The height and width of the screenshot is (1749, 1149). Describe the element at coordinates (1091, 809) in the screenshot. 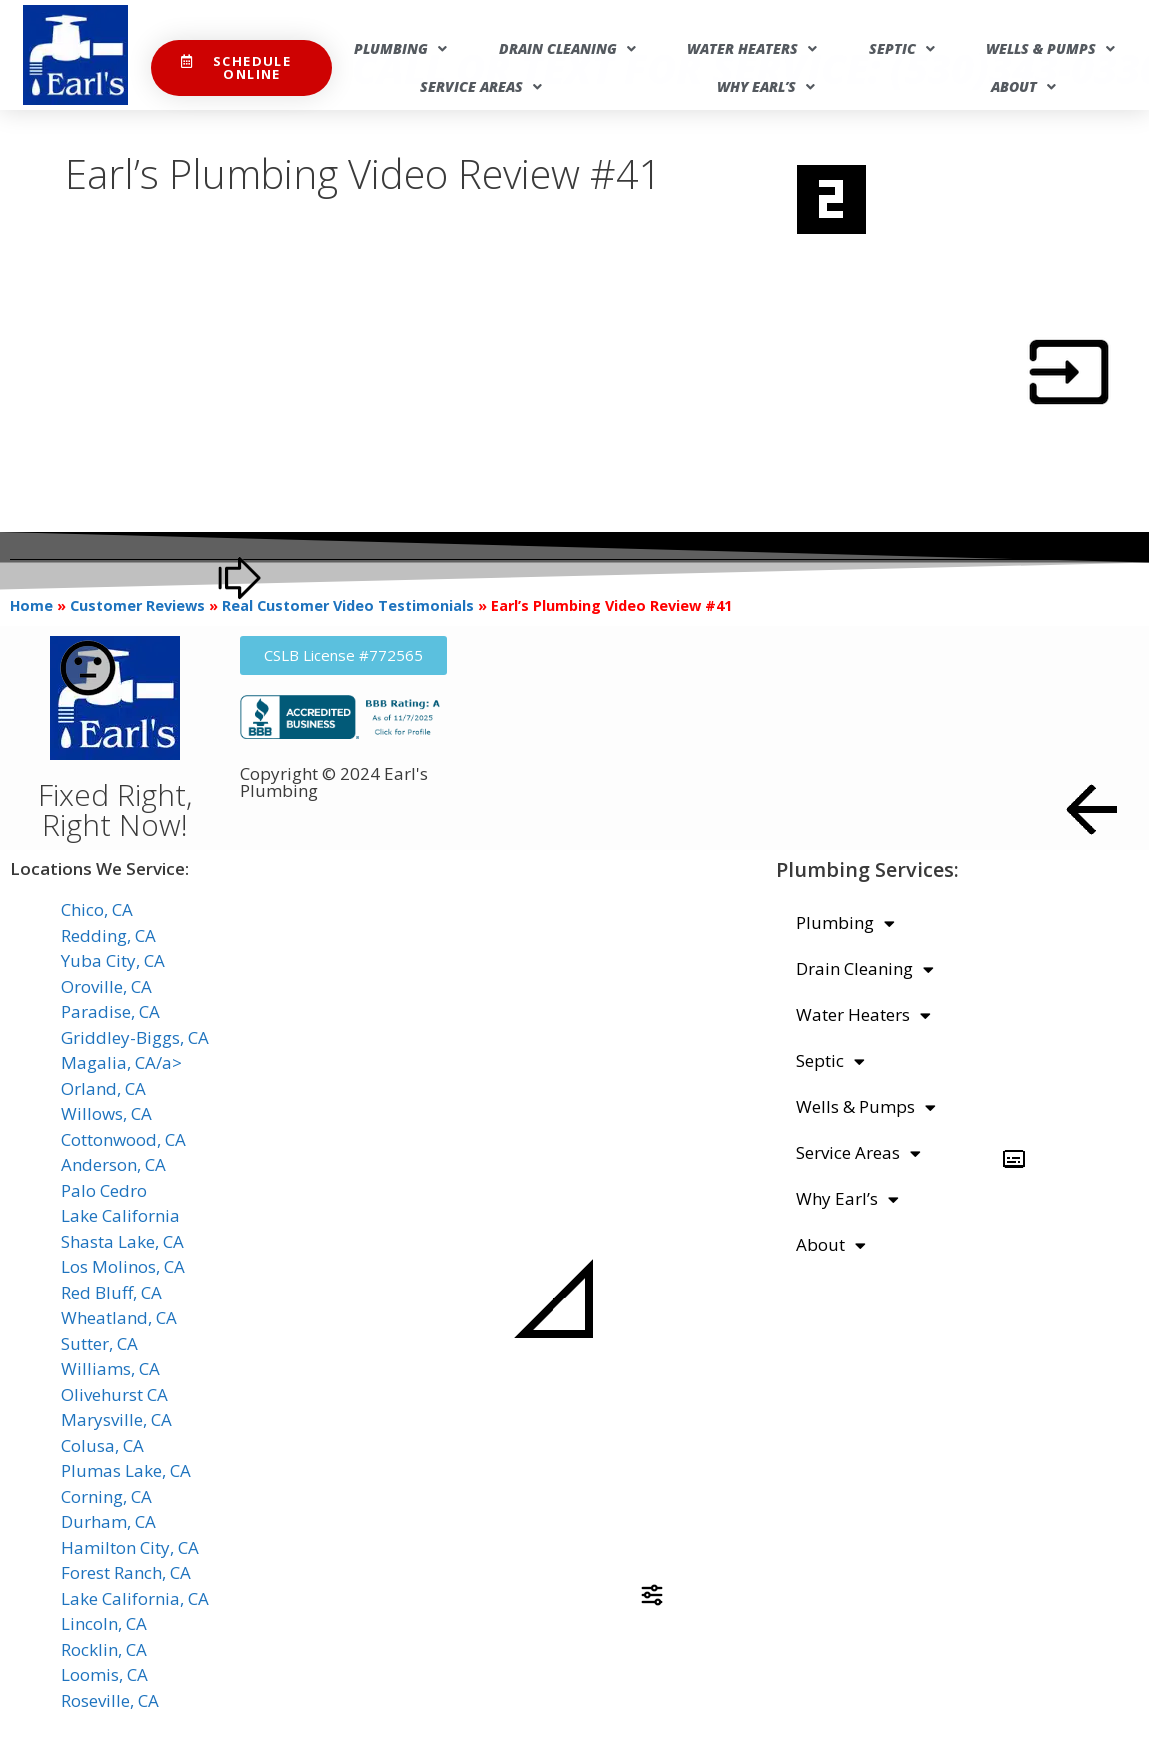

I see `go back to the previous screen` at that location.